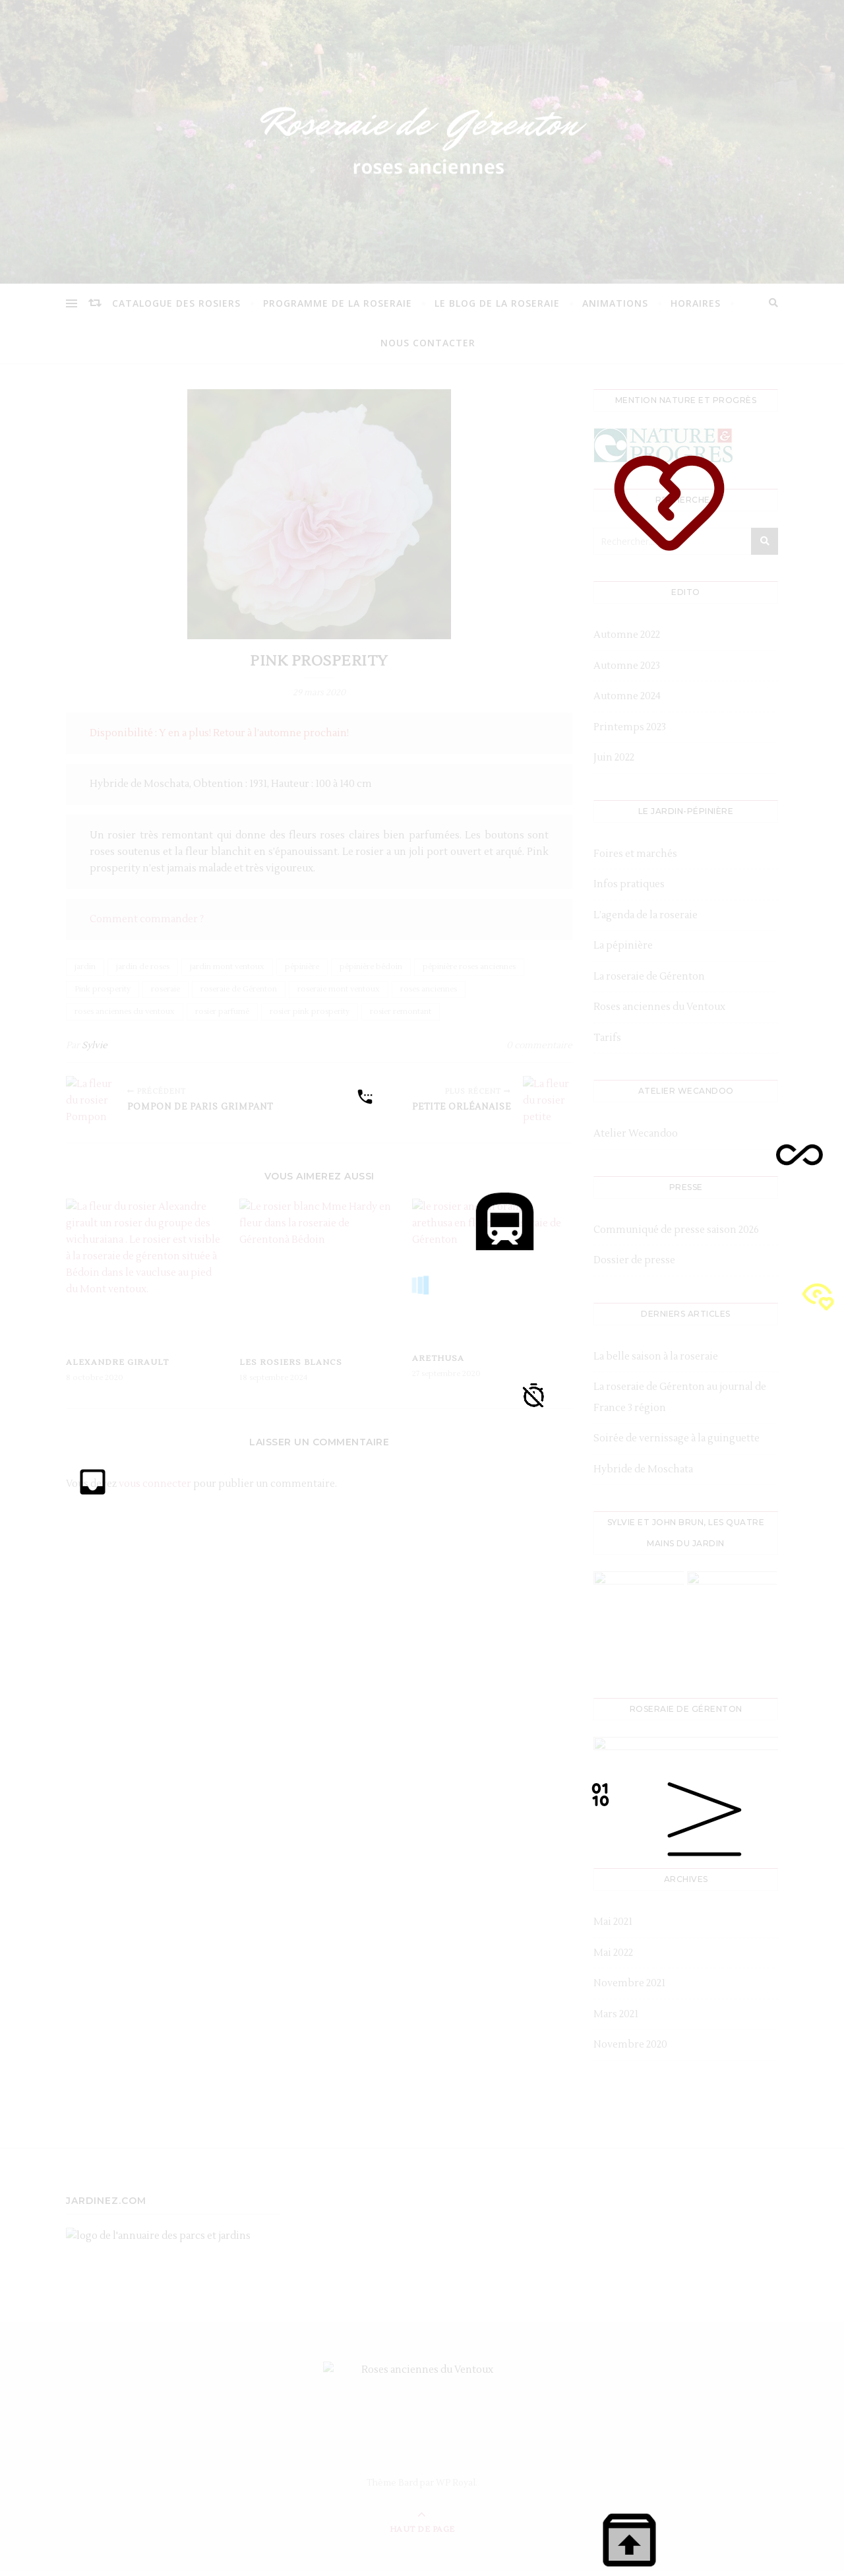  I want to click on unlike or remove from favorites, so click(669, 501).